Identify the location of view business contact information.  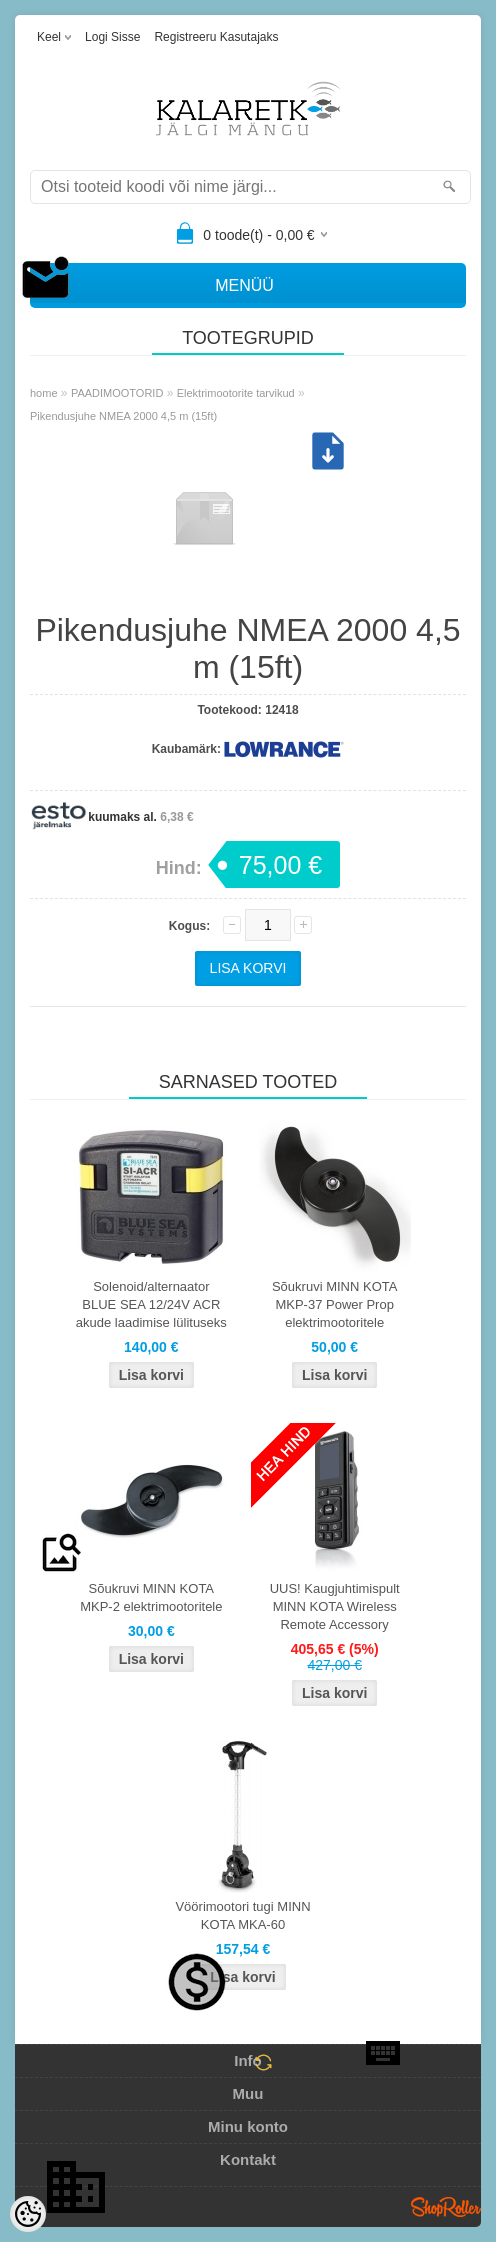
(76, 2187).